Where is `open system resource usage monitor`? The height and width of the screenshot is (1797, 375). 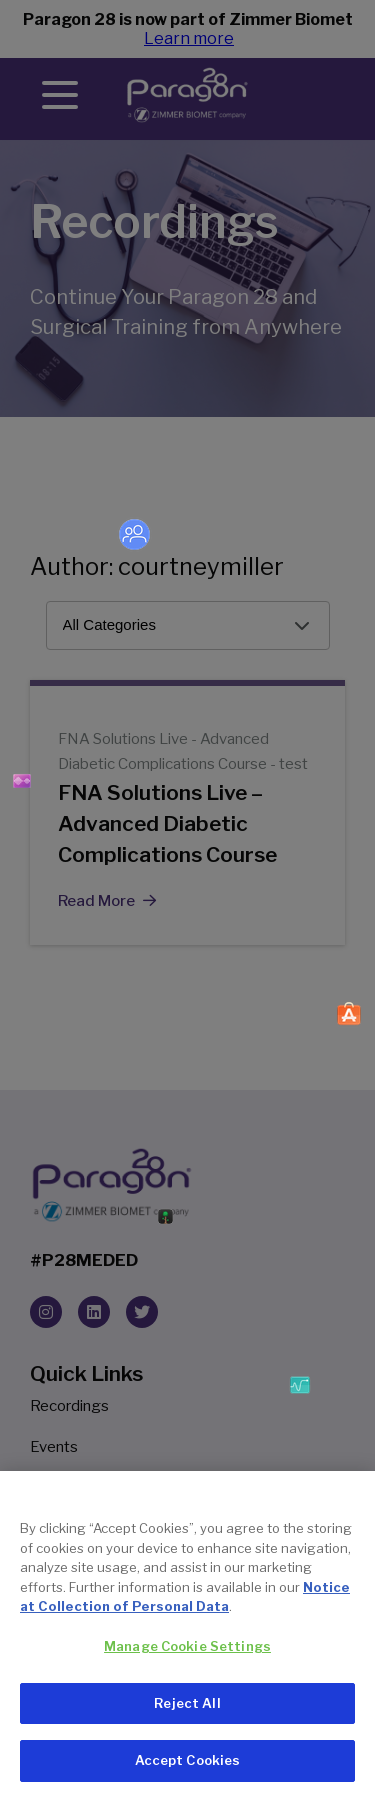
open system resource usage monitor is located at coordinates (300, 1385).